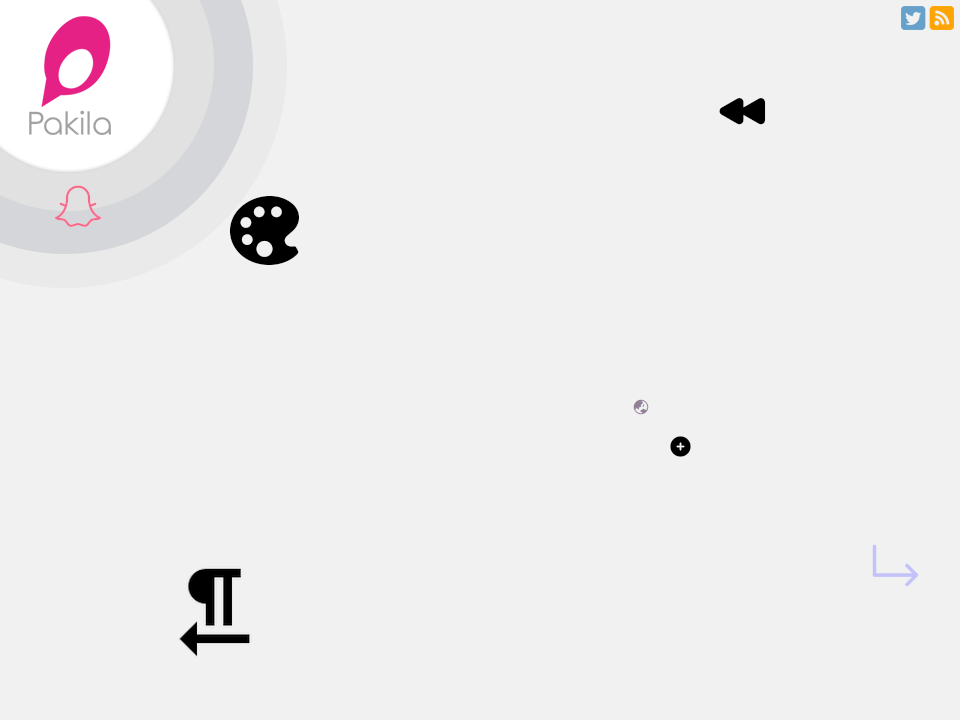 This screenshot has height=720, width=960. I want to click on rewind or skip to previous track, so click(743, 109).